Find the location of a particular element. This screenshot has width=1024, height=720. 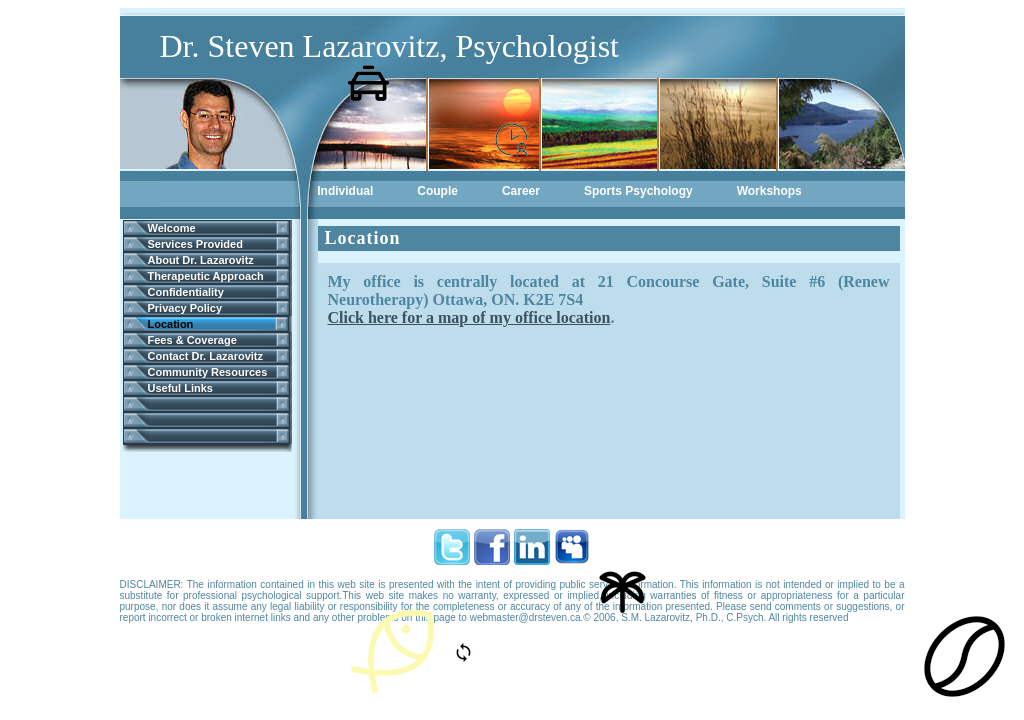

enable repeat or loop playback is located at coordinates (463, 652).